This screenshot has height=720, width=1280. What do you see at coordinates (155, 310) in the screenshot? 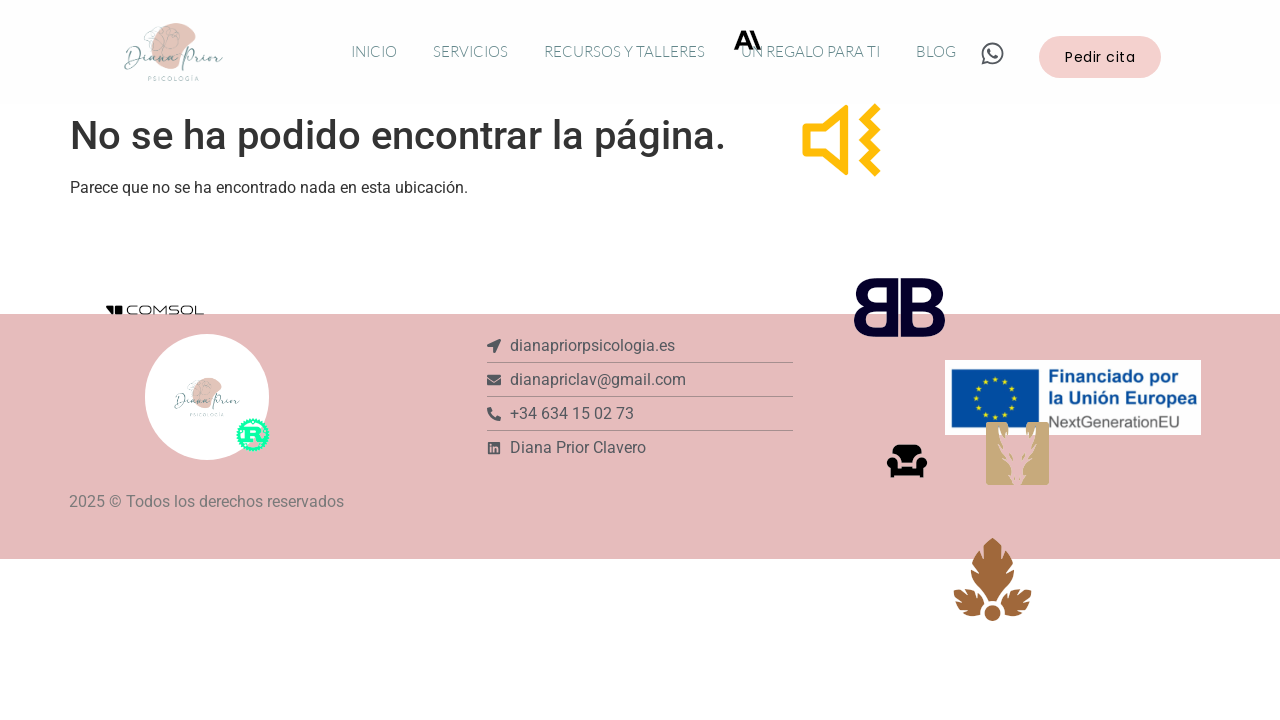
I see `COMSOL multiphysics simulation software logo` at bounding box center [155, 310].